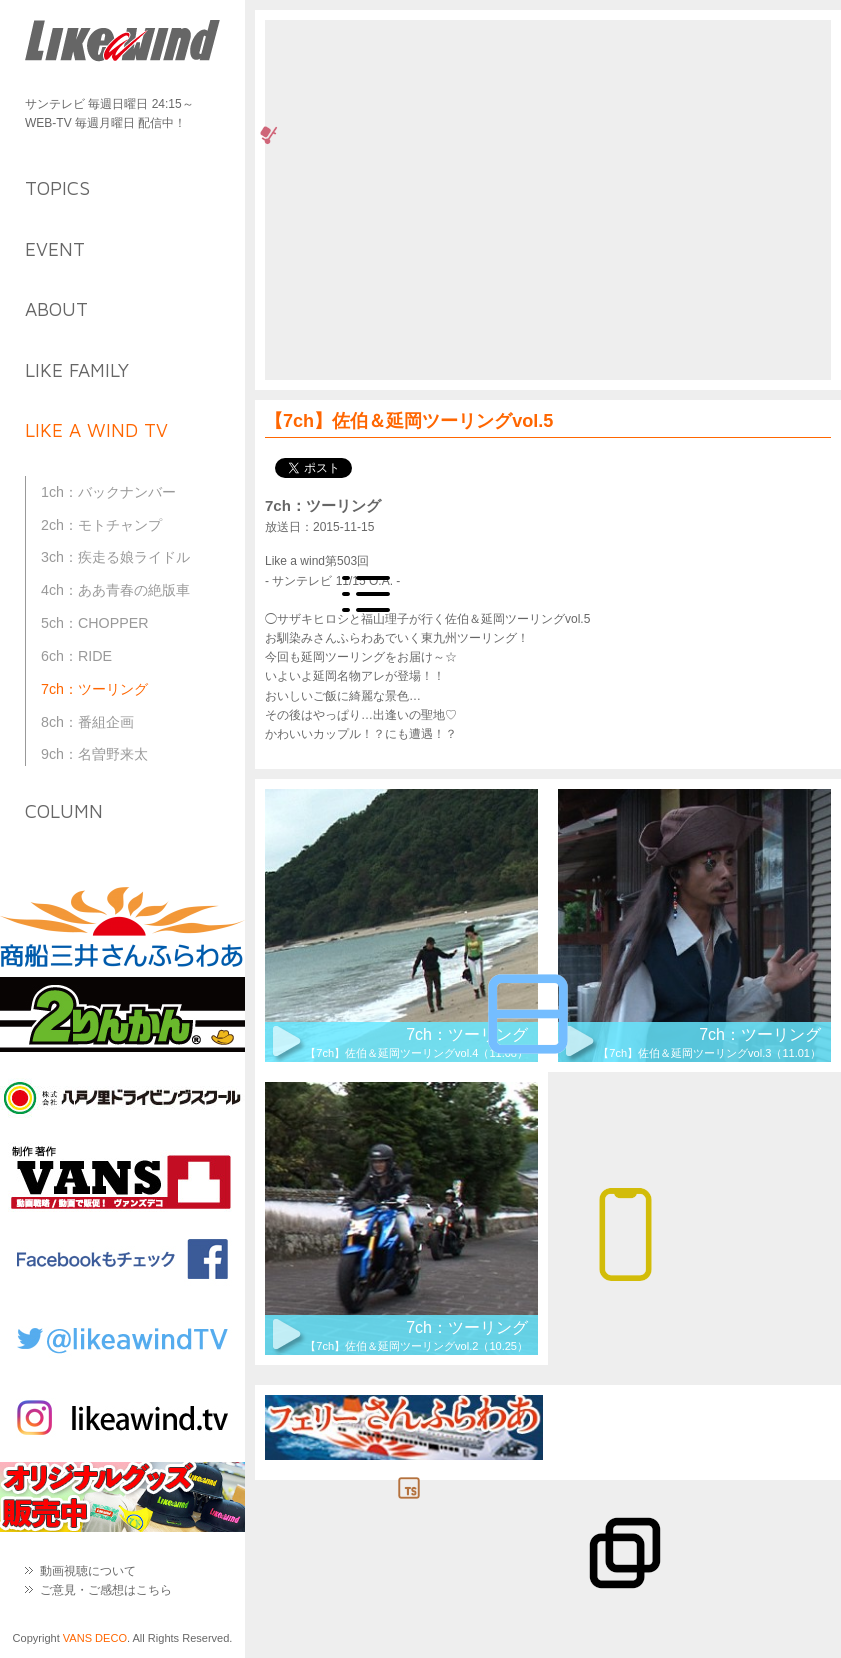 The height and width of the screenshot is (1658, 841). I want to click on view a bulleted list, so click(366, 594).